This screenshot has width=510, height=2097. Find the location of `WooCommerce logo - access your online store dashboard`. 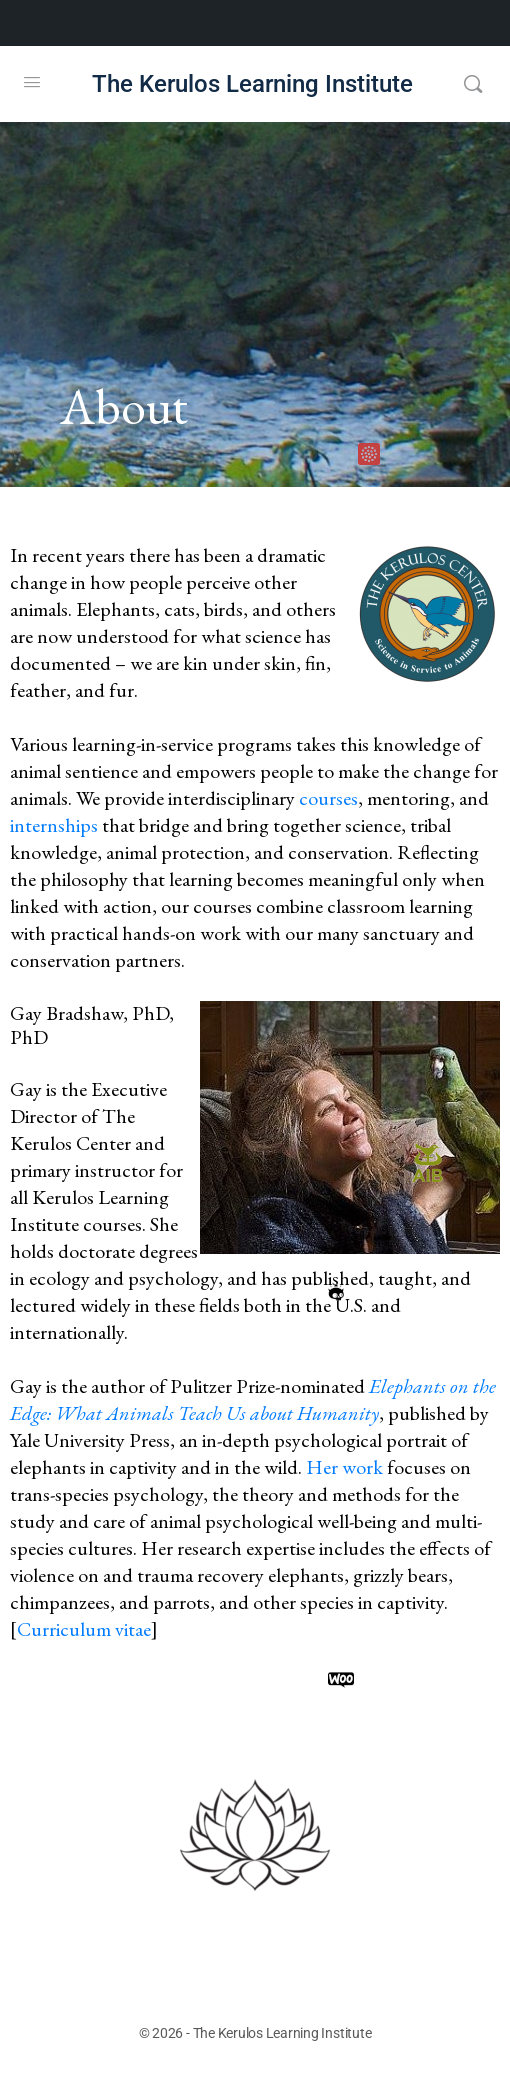

WooCommerce logo - access your online store dashboard is located at coordinates (341, 1680).